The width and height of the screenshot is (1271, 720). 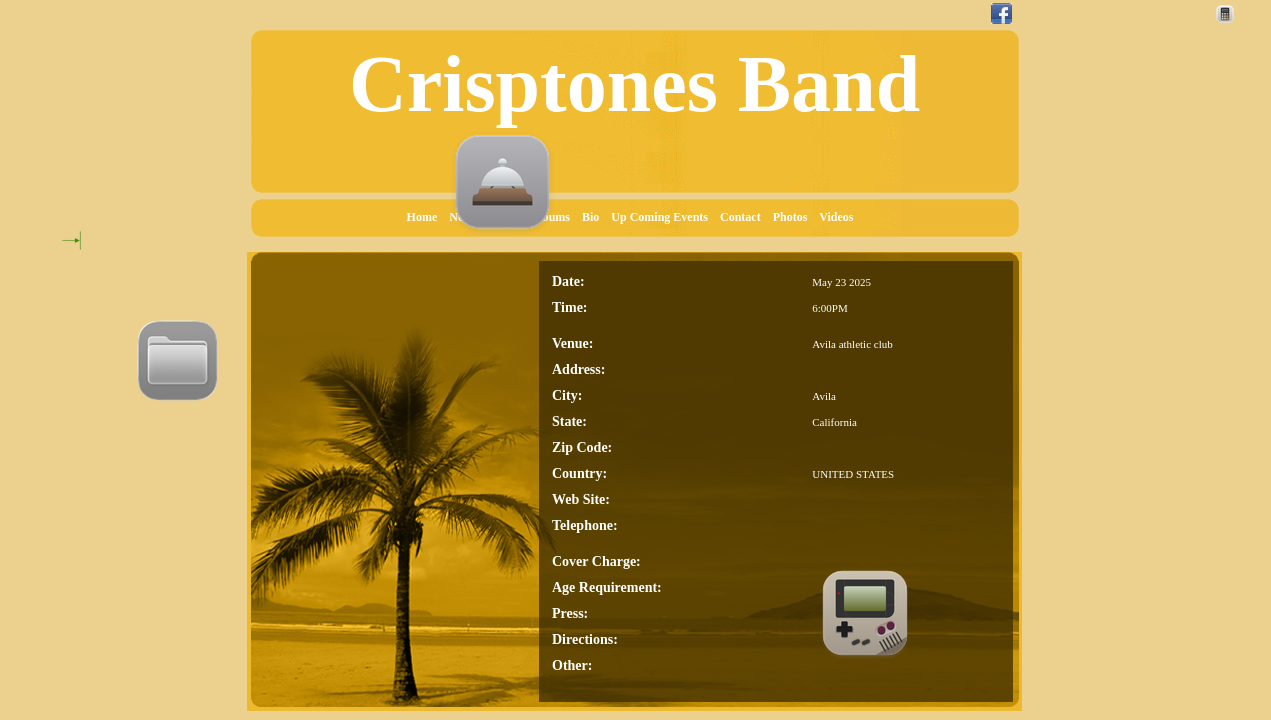 What do you see at coordinates (177, 360) in the screenshot?
I see `open the files app to browse documents` at bounding box center [177, 360].